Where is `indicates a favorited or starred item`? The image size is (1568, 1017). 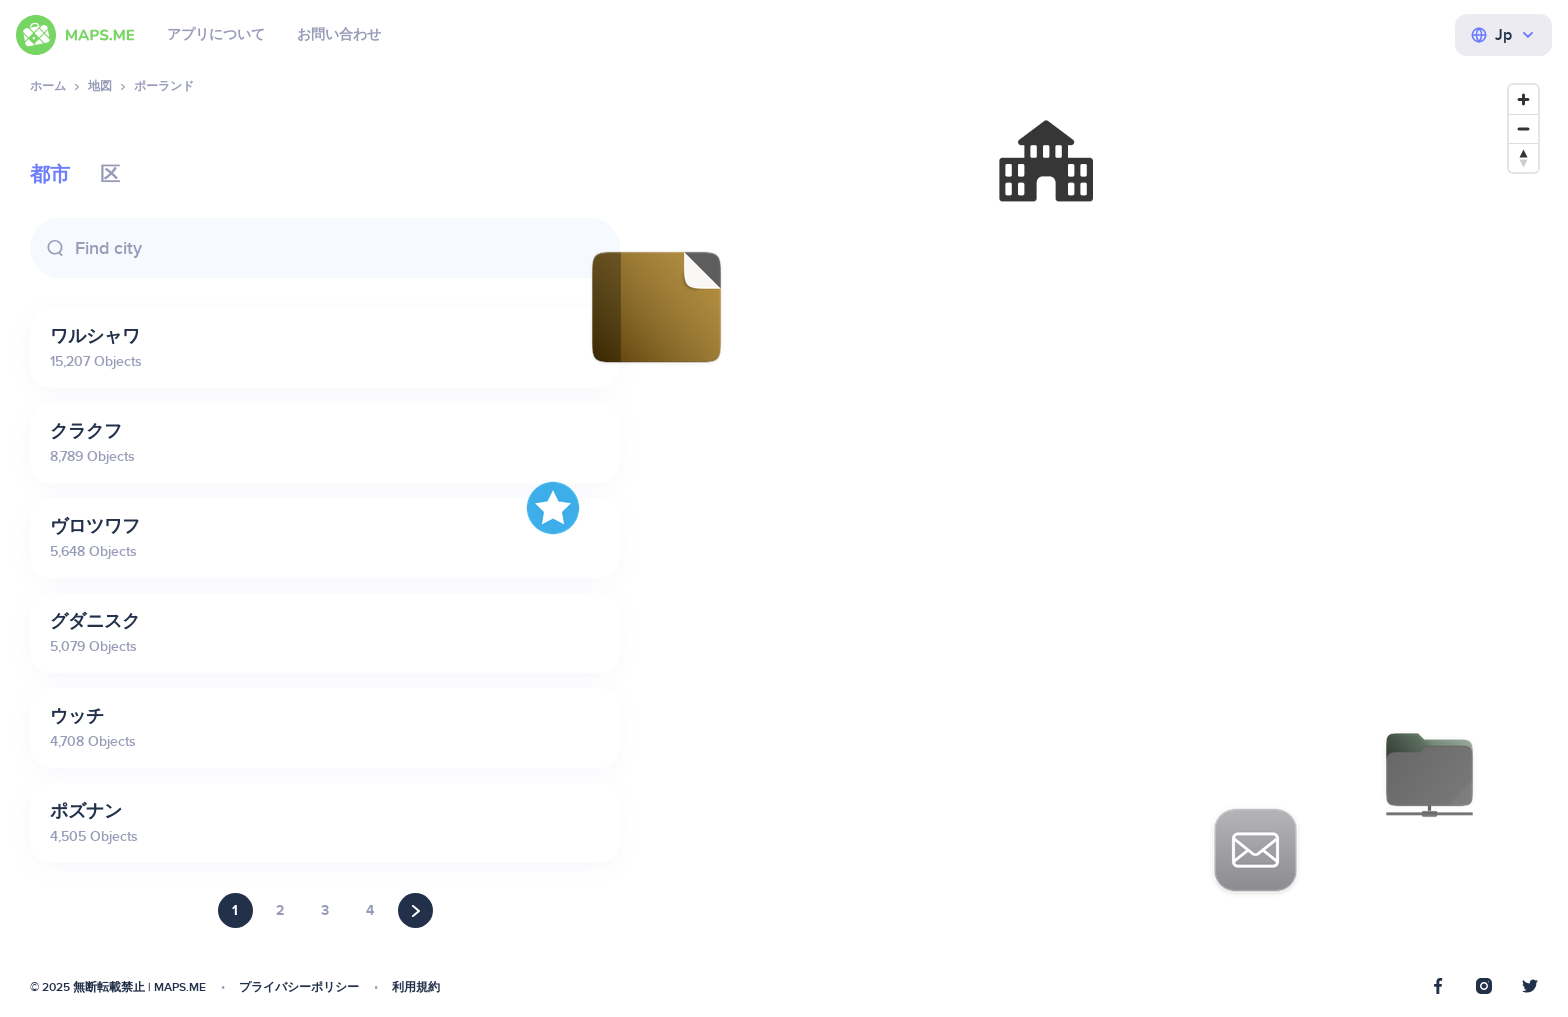 indicates a favorited or starred item is located at coordinates (553, 508).